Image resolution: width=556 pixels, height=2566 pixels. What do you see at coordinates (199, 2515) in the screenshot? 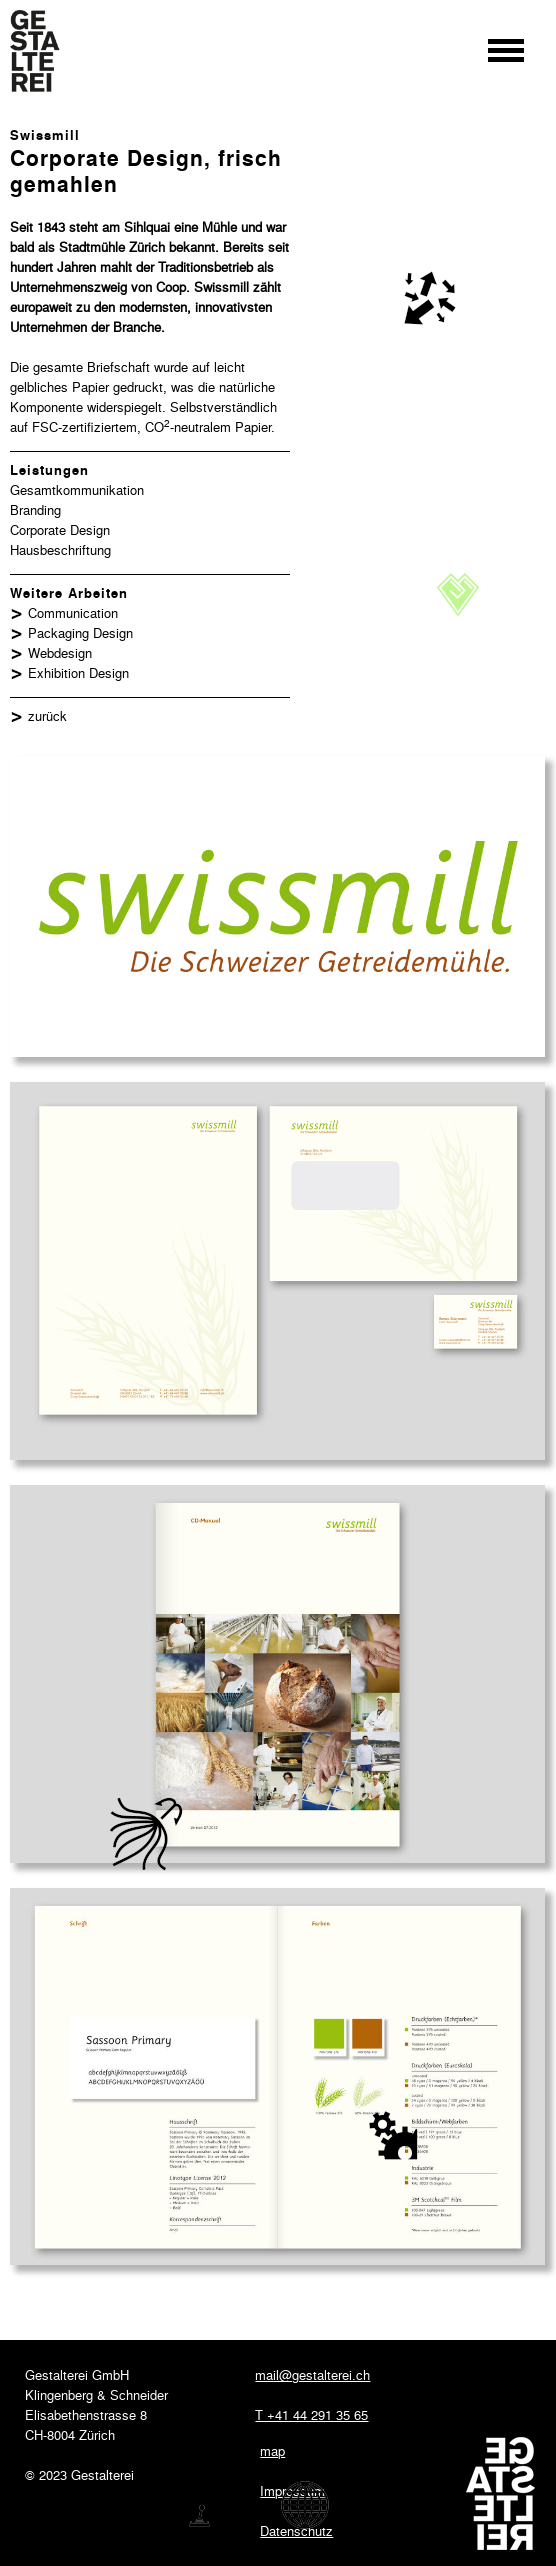
I see `access game controls or gaming mode` at bounding box center [199, 2515].